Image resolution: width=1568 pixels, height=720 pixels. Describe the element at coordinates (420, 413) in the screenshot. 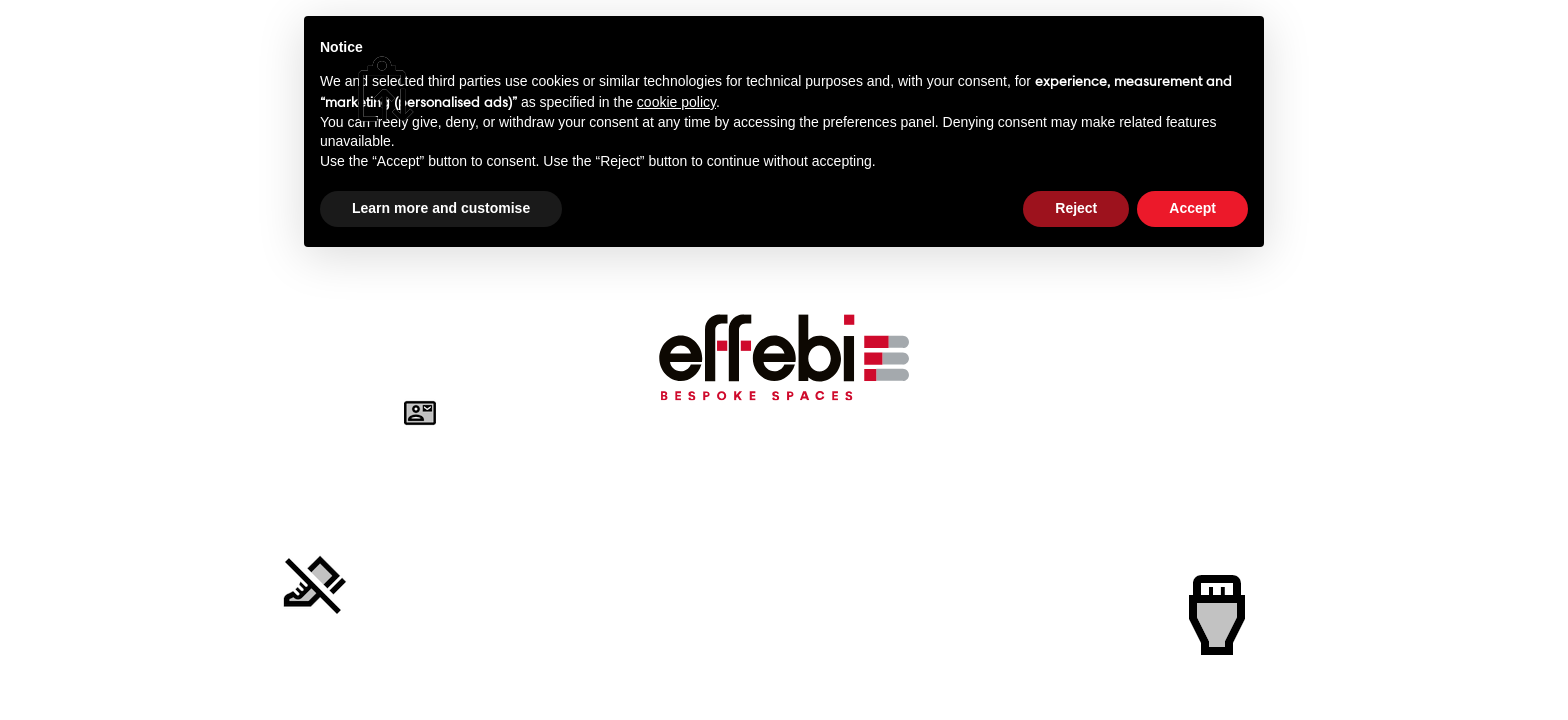

I see `access contact's email information` at that location.